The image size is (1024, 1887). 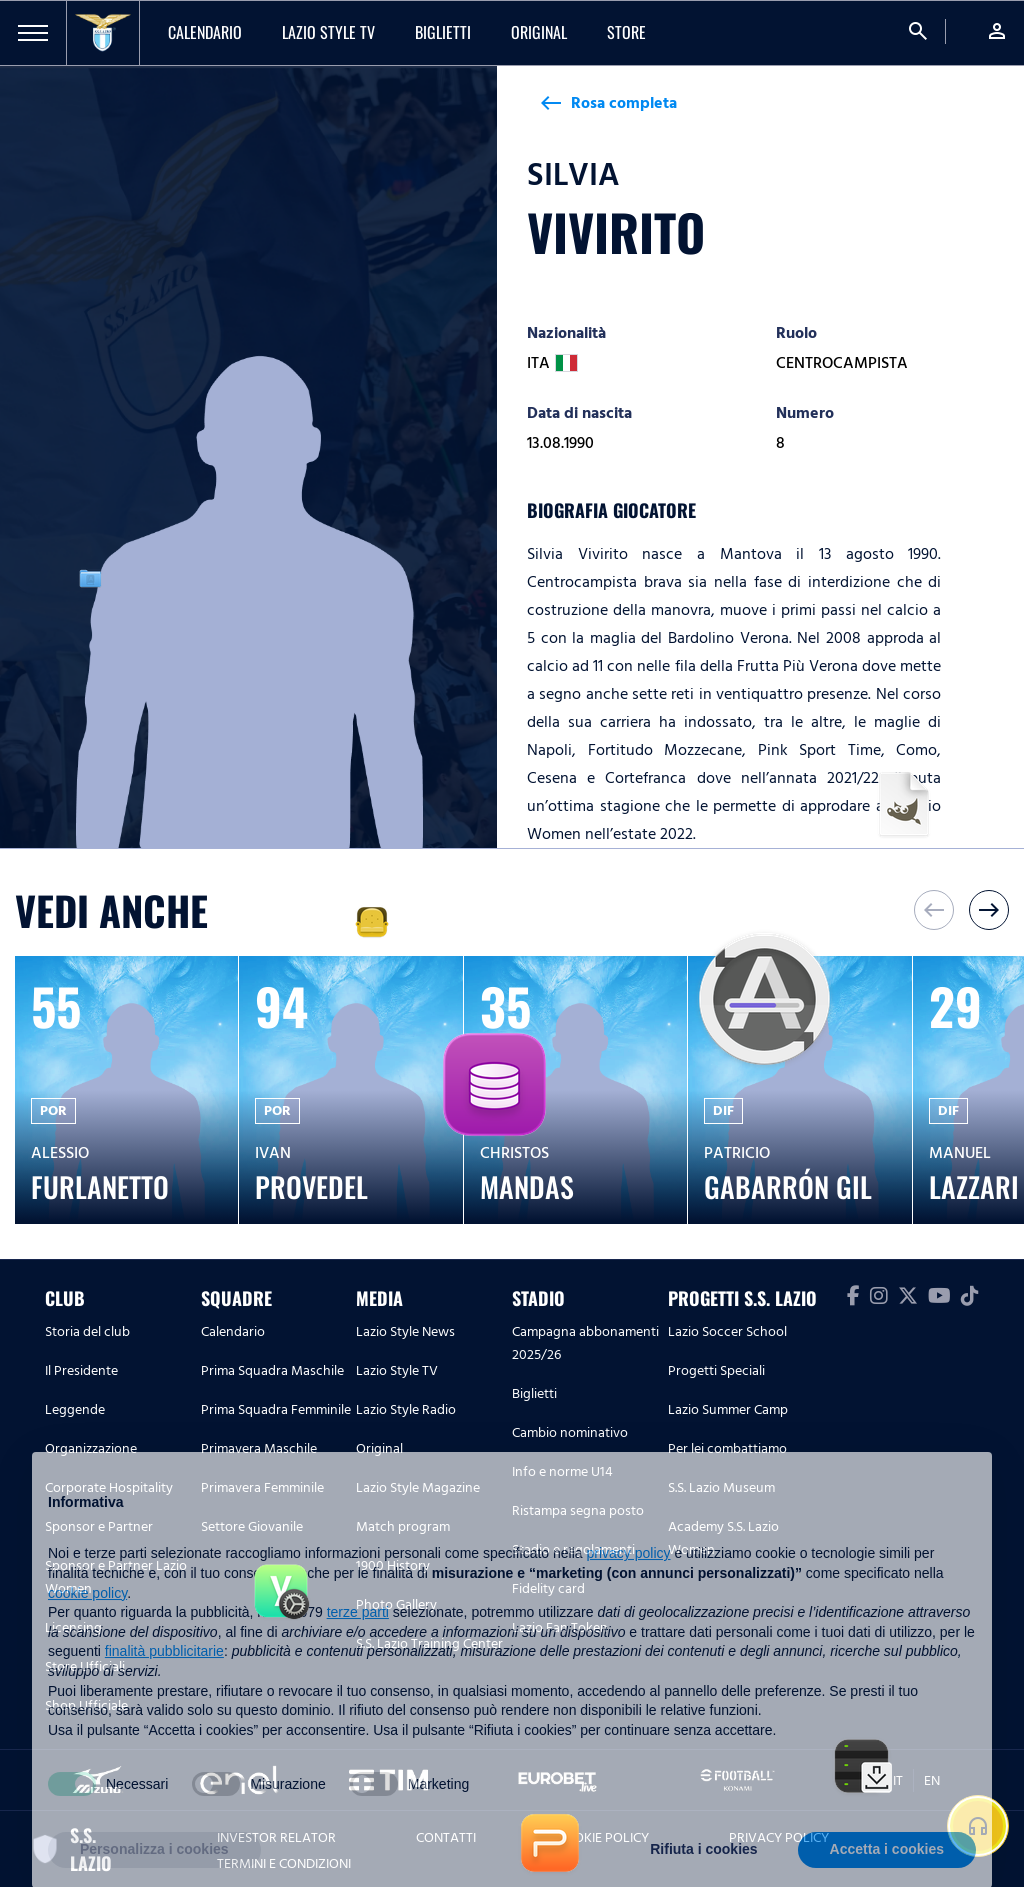 I want to click on open Girens media player app, so click(x=372, y=922).